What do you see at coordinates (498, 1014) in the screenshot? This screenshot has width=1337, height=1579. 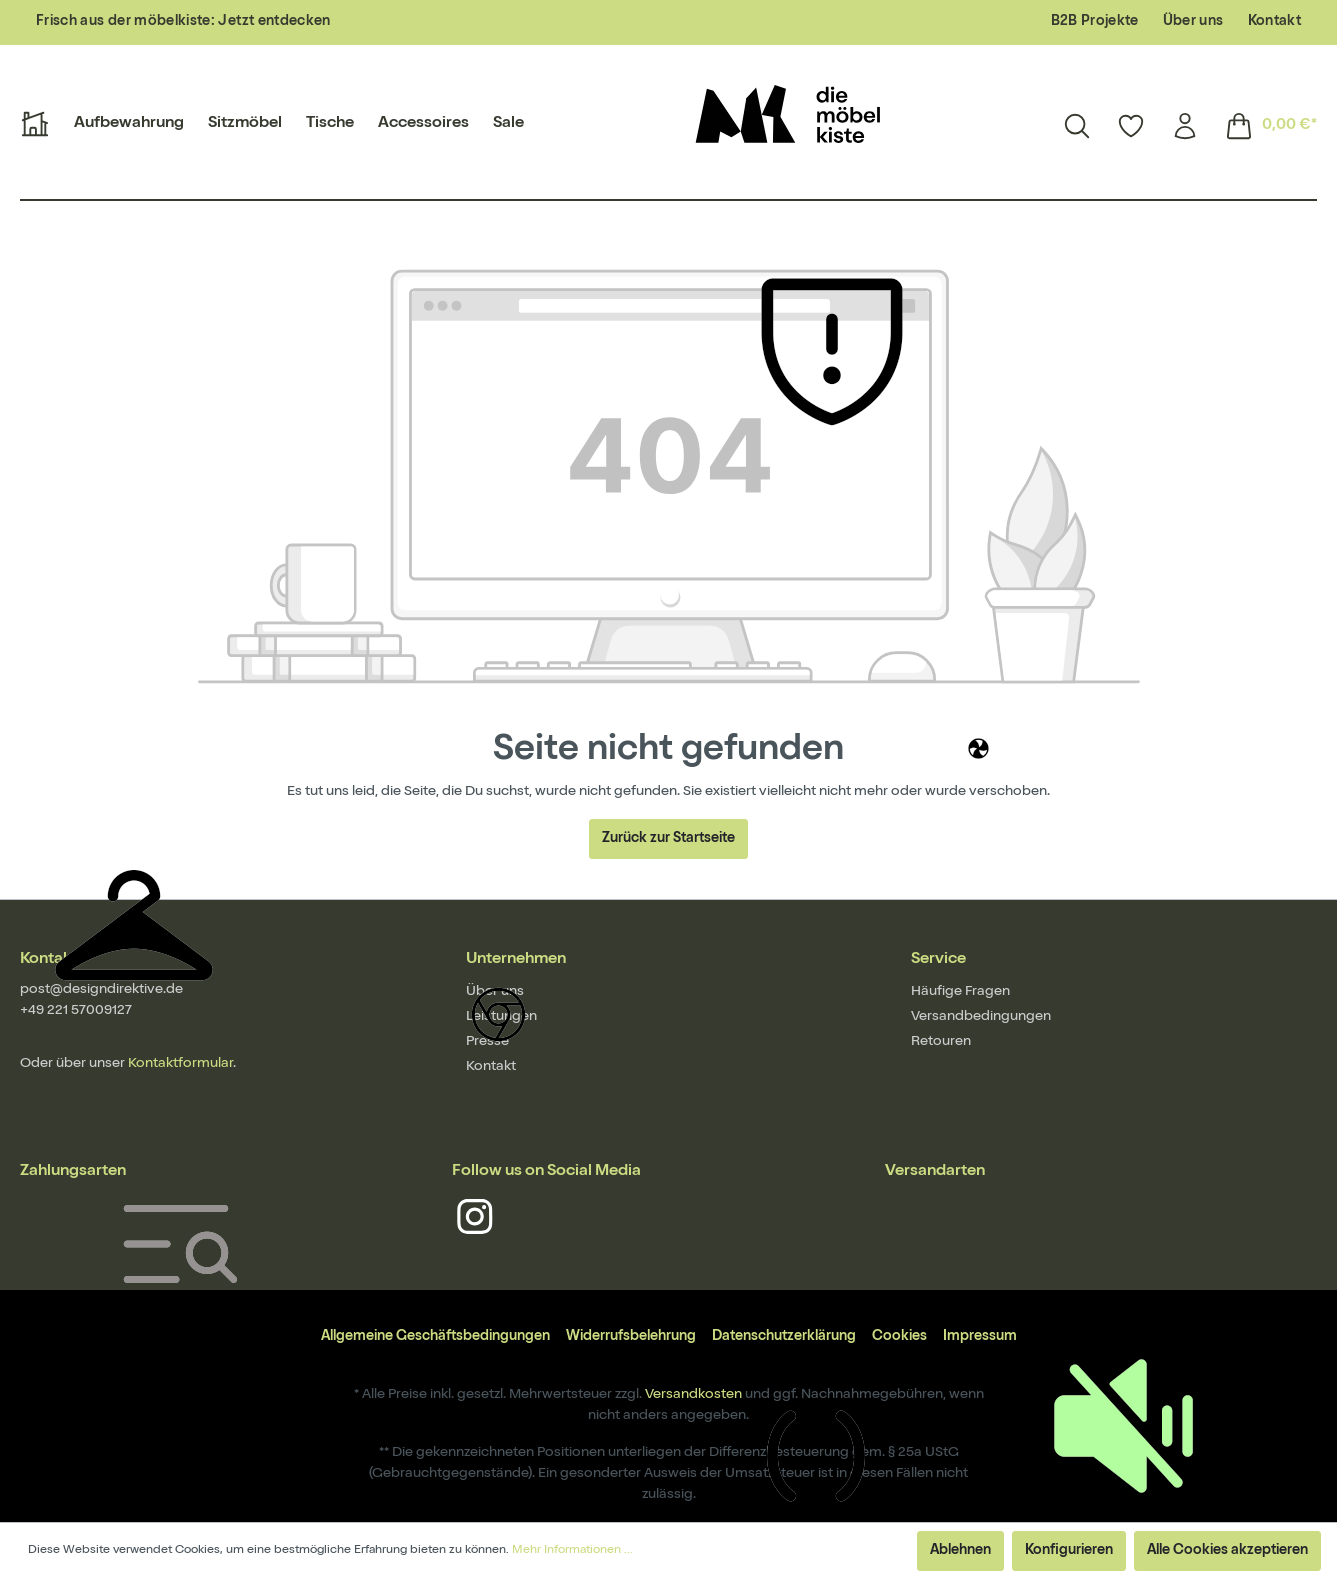 I see `open google chrome browser` at bounding box center [498, 1014].